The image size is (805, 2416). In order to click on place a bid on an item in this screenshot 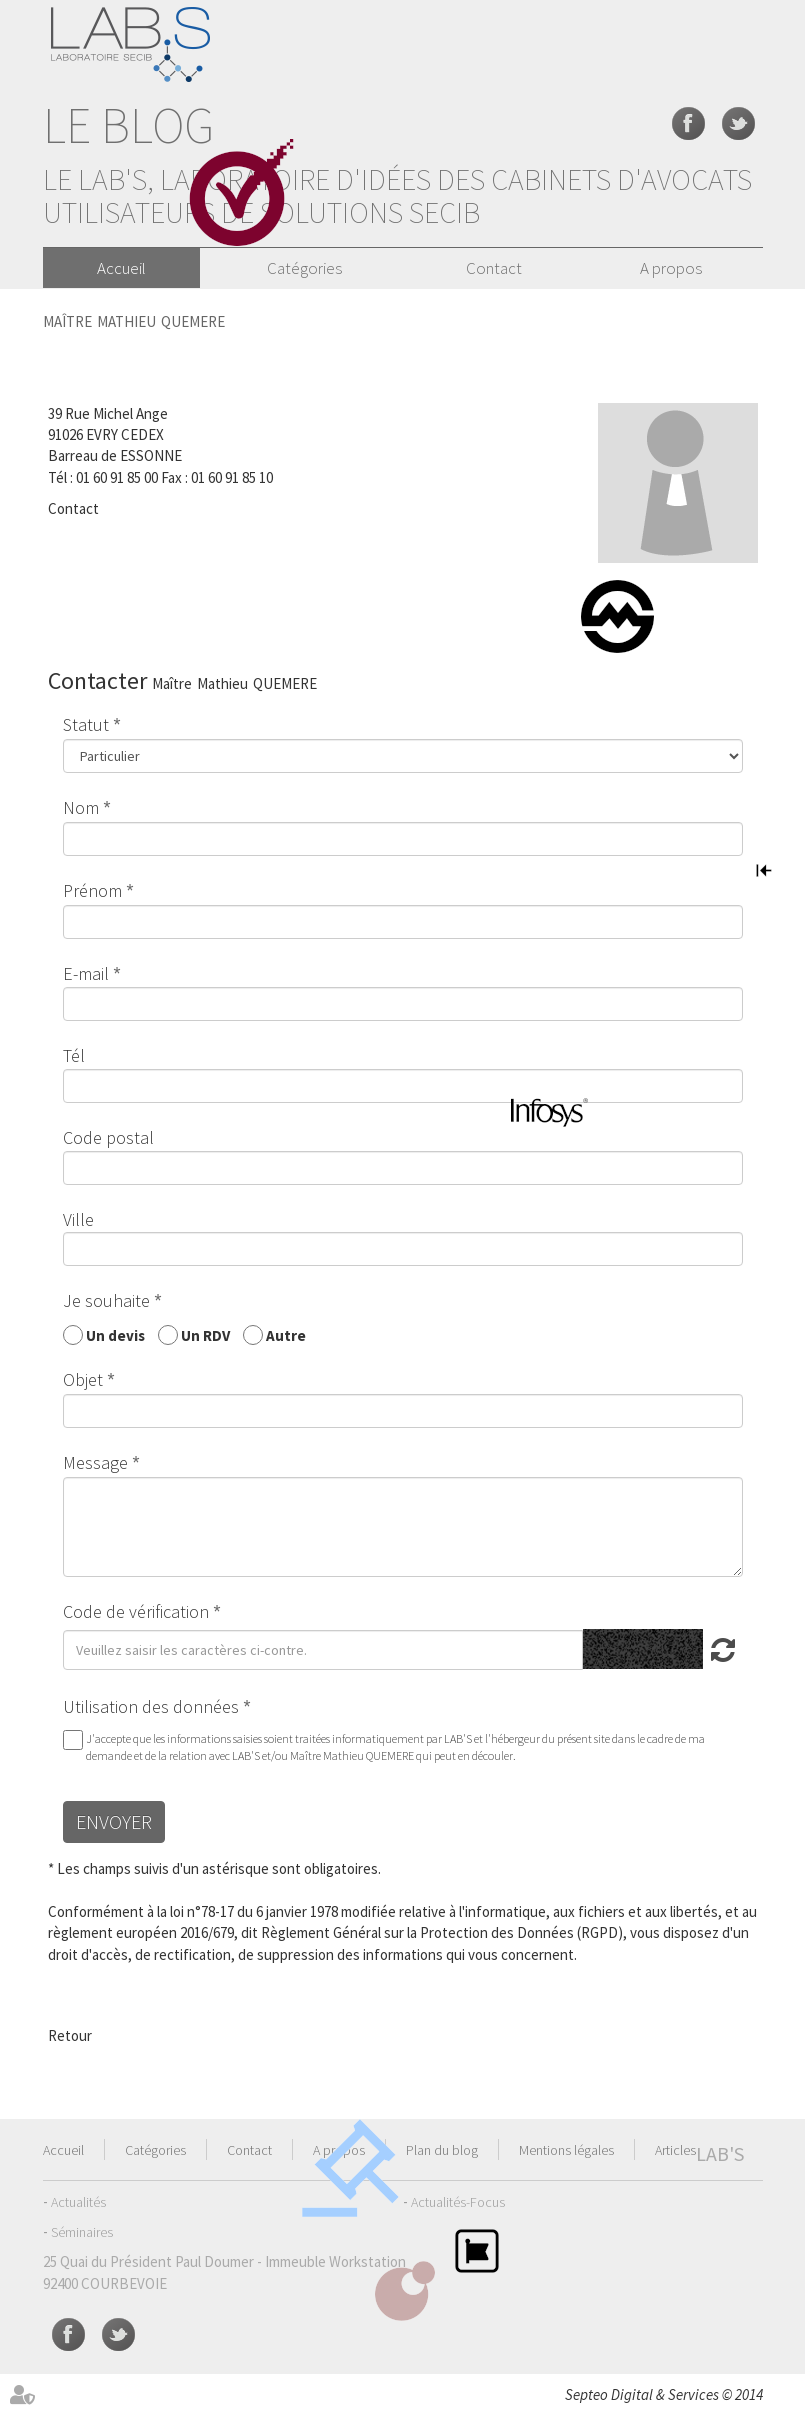, I will do `click(348, 2171)`.